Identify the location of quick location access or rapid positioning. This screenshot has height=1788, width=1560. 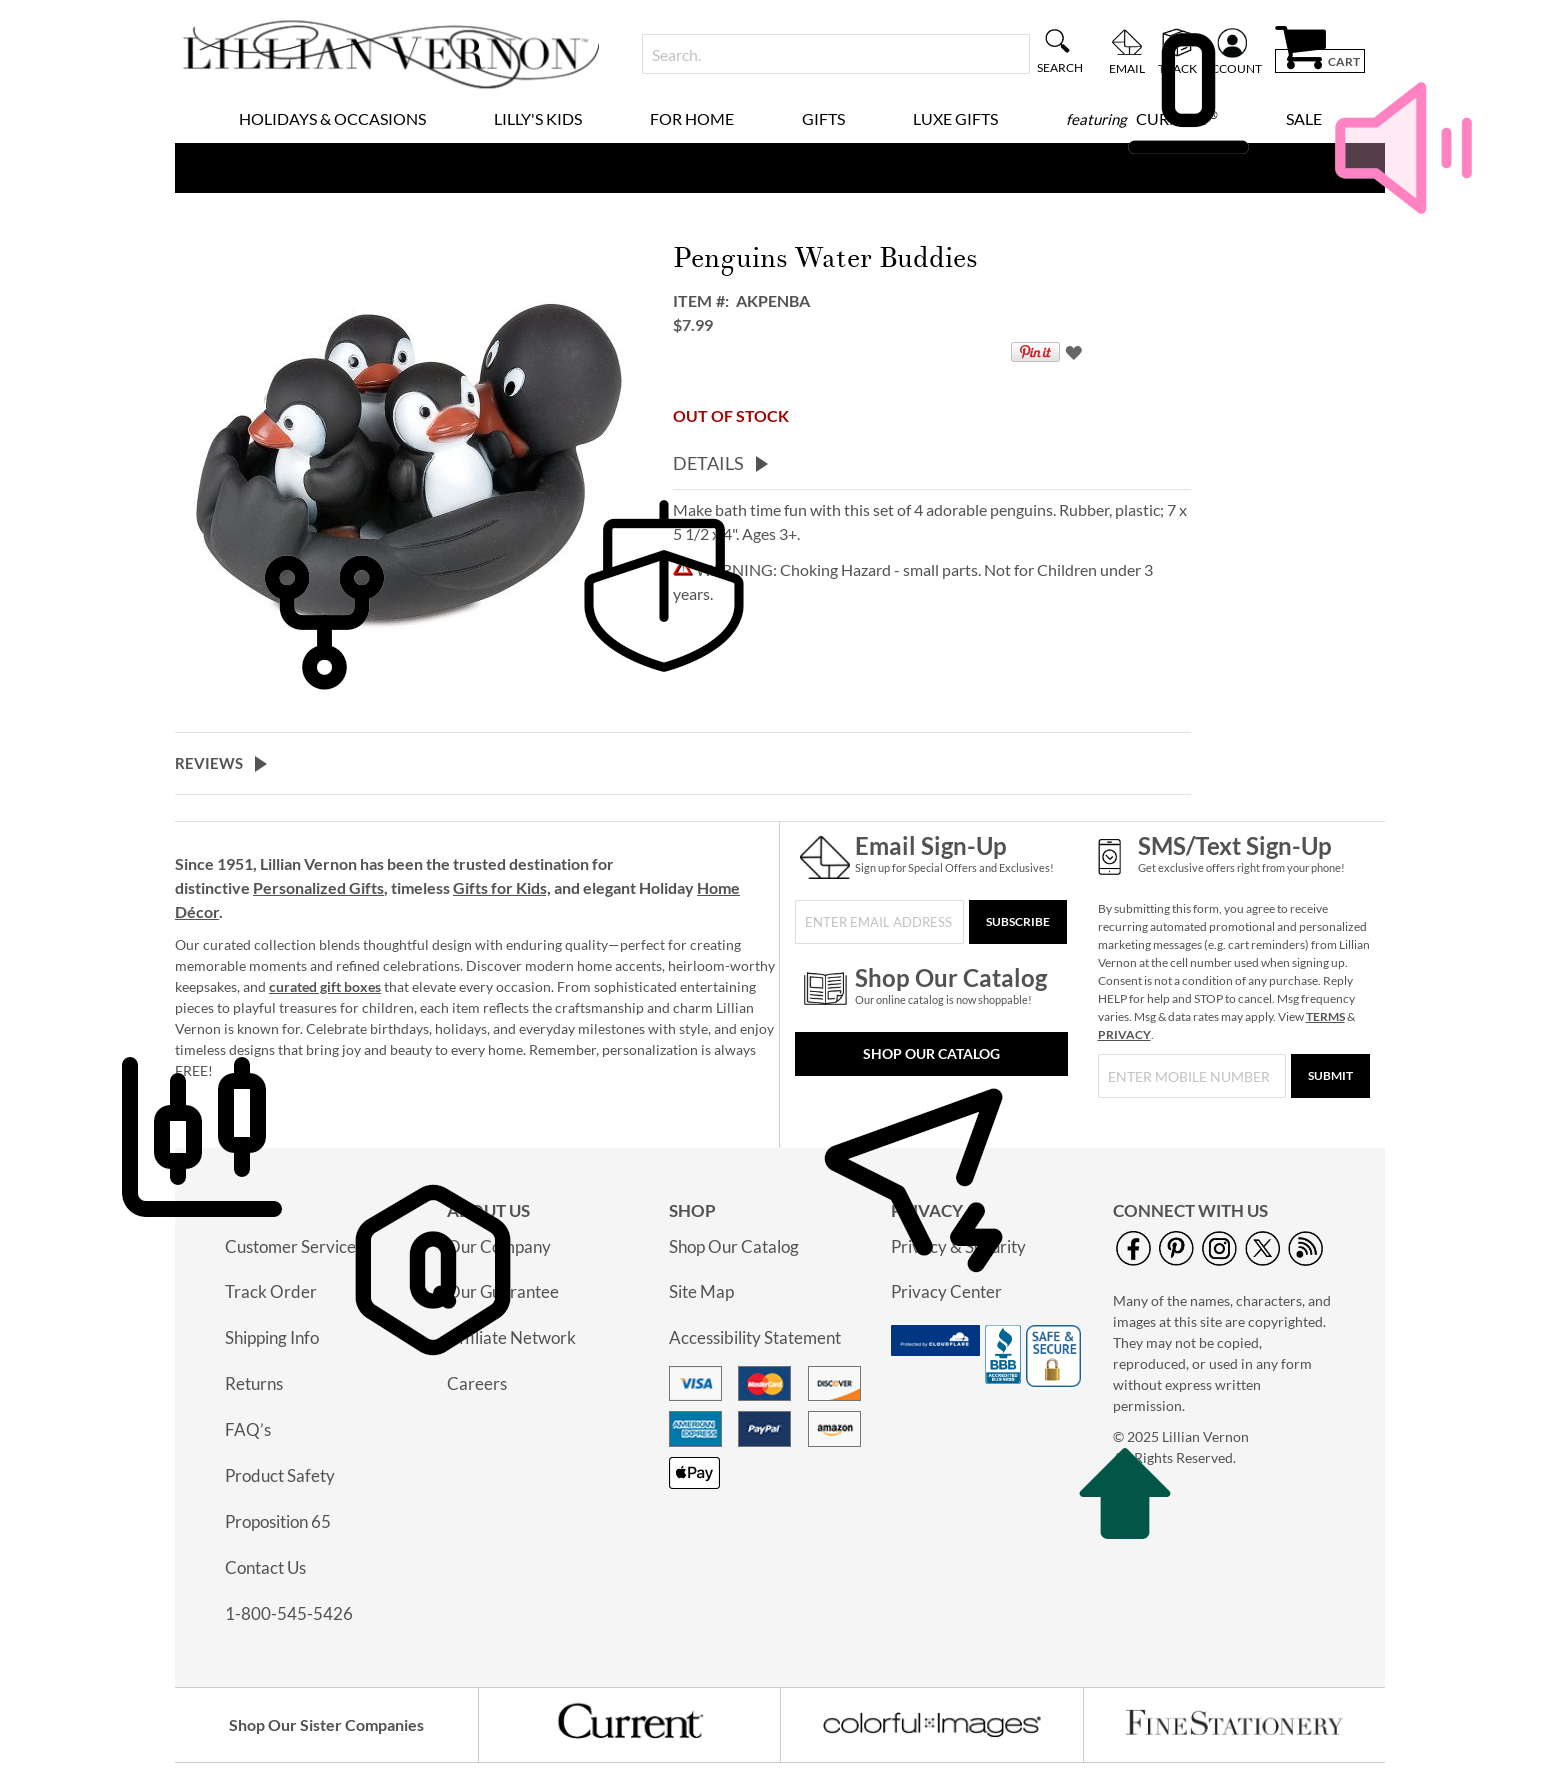
(915, 1176).